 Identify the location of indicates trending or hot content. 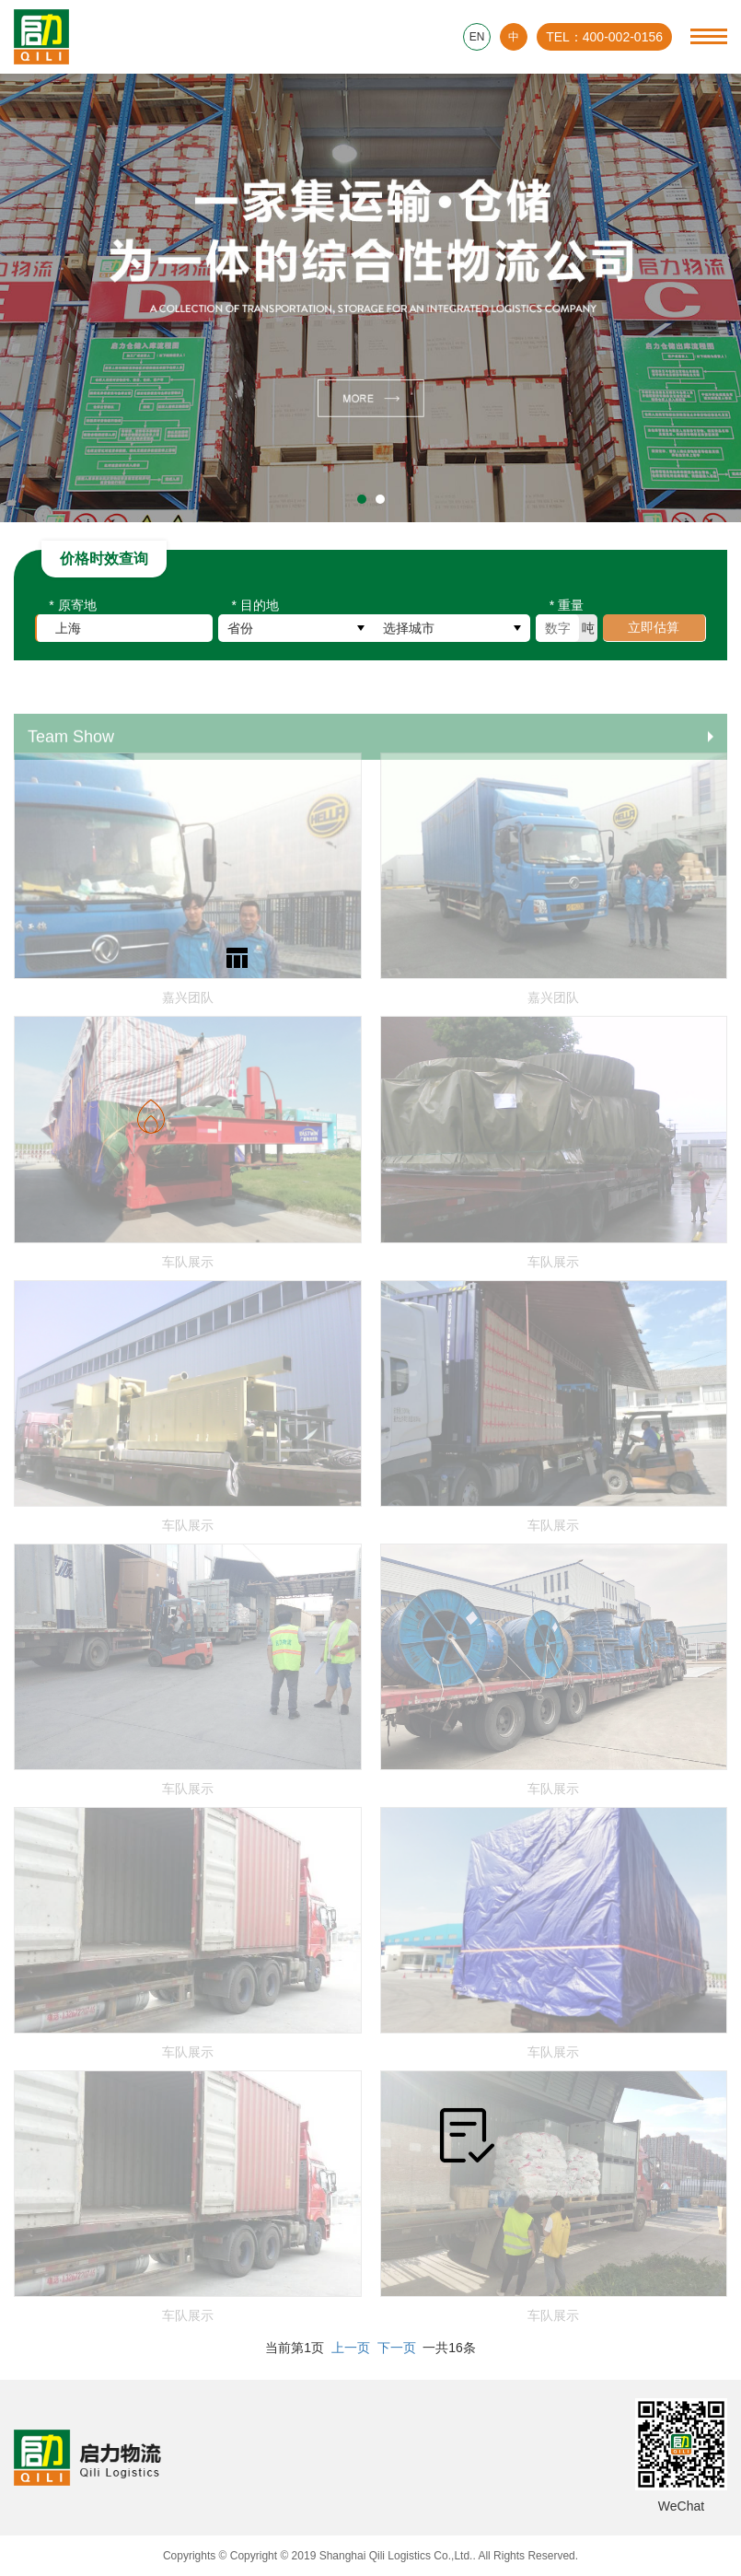
(151, 1117).